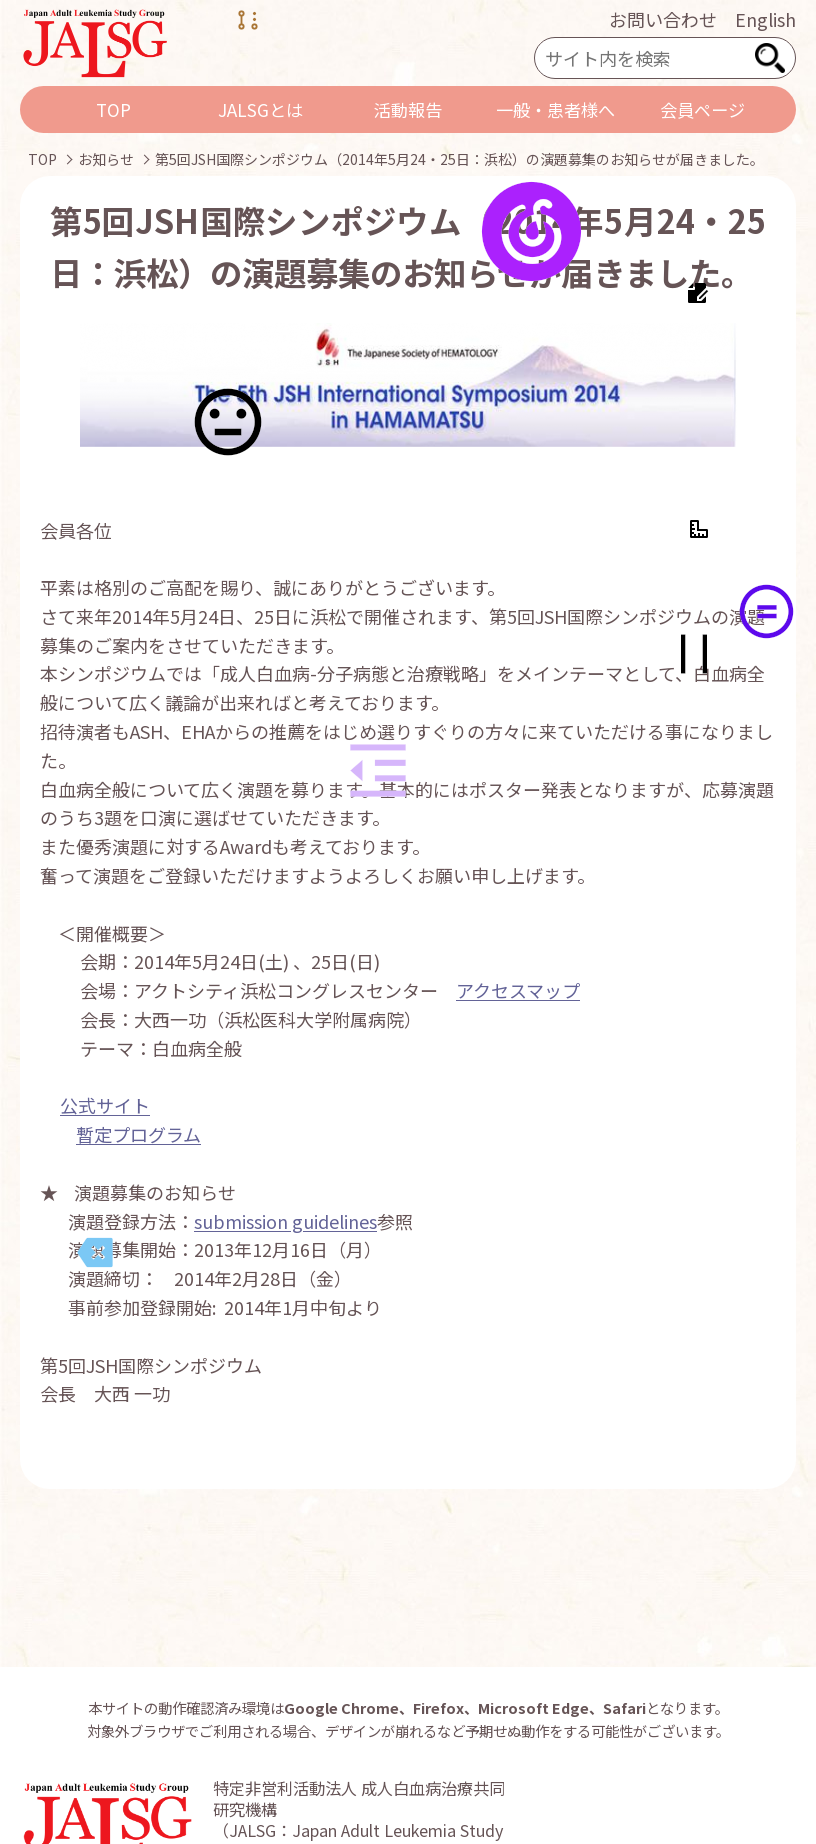 The height and width of the screenshot is (1844, 816). Describe the element at coordinates (228, 422) in the screenshot. I see `rate your experience as neutral` at that location.